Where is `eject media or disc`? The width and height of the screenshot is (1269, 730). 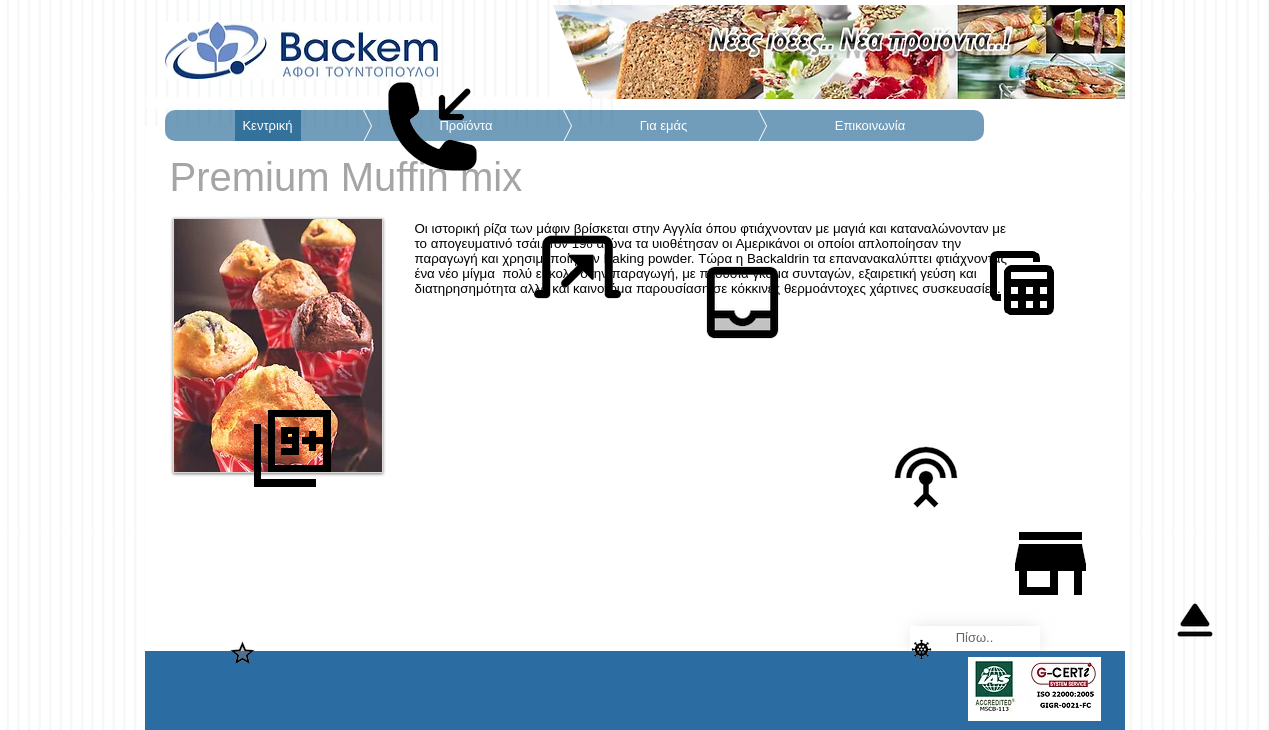 eject media or disc is located at coordinates (1195, 619).